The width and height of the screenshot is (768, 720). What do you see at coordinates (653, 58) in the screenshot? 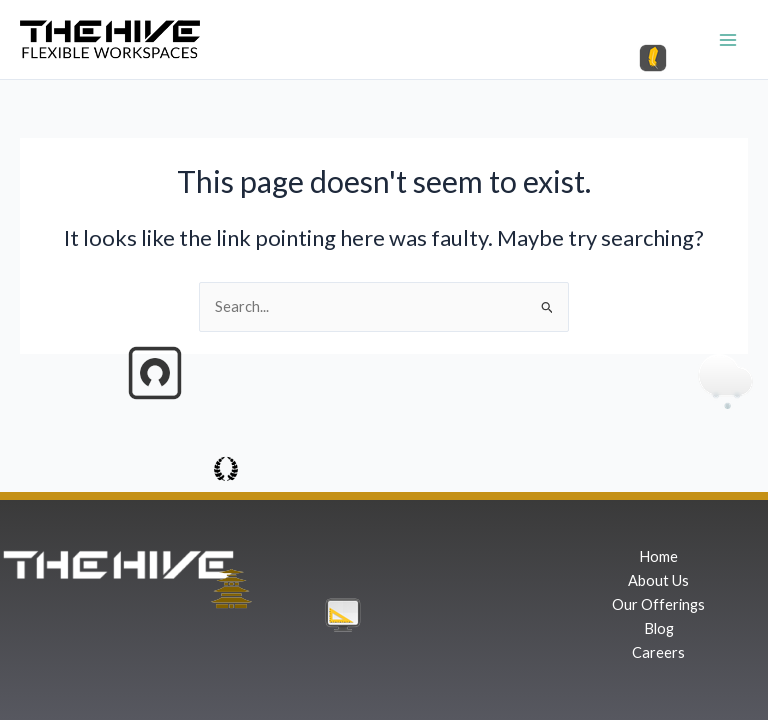
I see `launch linux lite application` at bounding box center [653, 58].